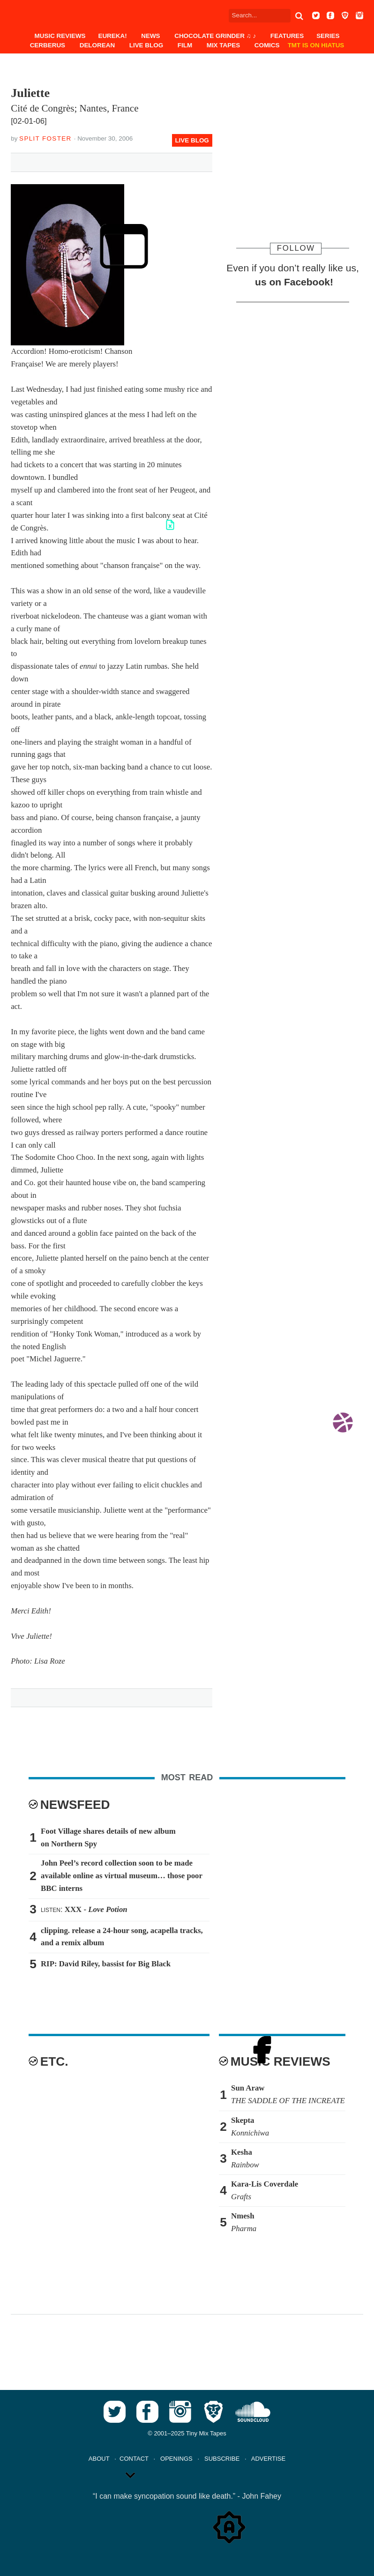 The height and width of the screenshot is (2576, 374). I want to click on expand a dropdown menu or section, so click(130, 2475).